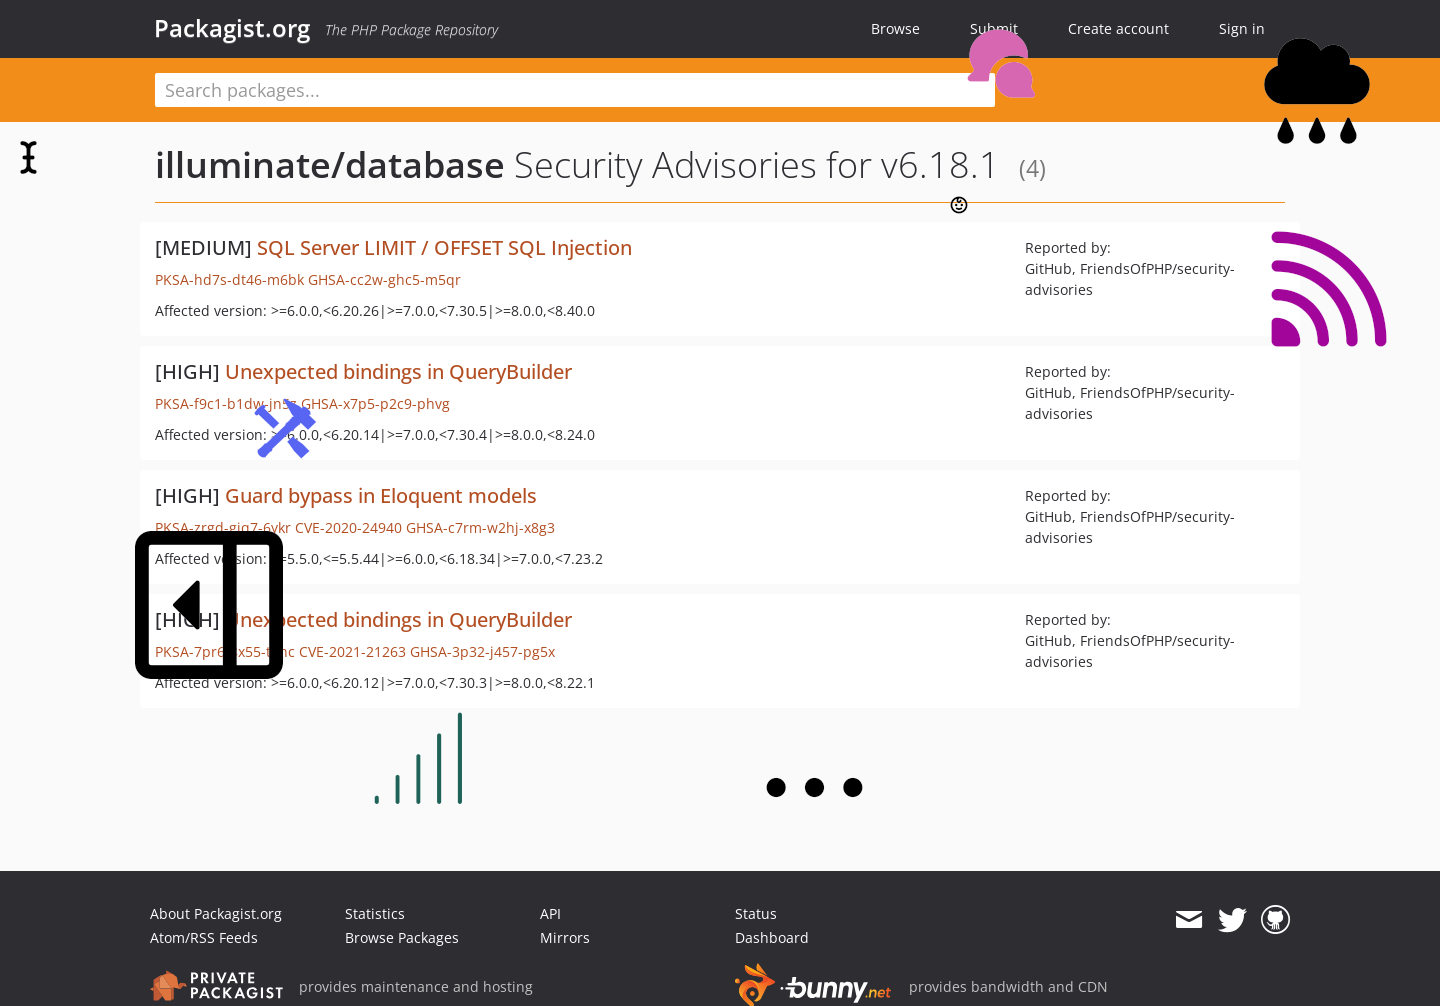 The width and height of the screenshot is (1440, 1006). Describe the element at coordinates (1317, 91) in the screenshot. I see `indicates rainy weather conditions` at that location.